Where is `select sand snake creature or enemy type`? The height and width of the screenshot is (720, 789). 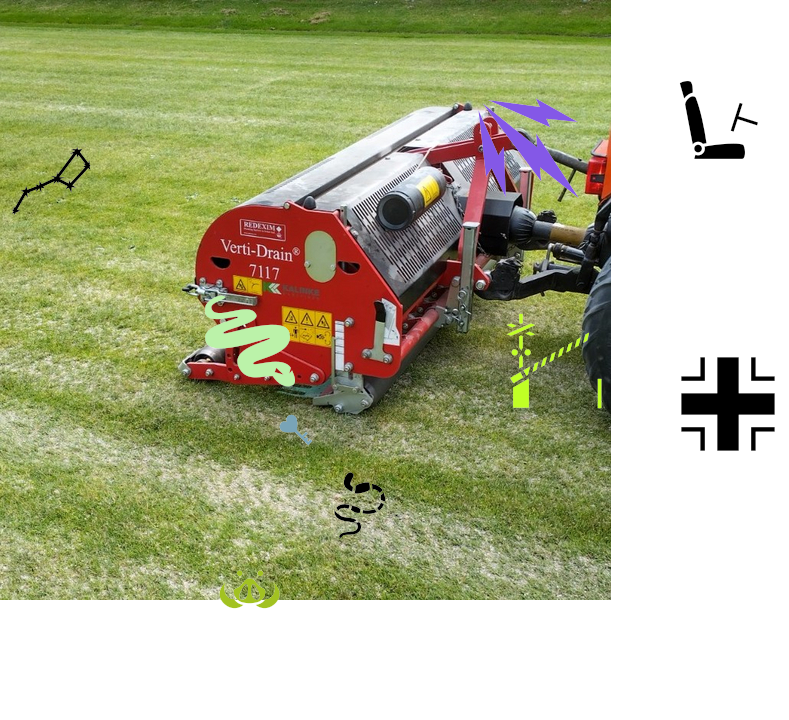 select sand snake creature or enemy type is located at coordinates (250, 341).